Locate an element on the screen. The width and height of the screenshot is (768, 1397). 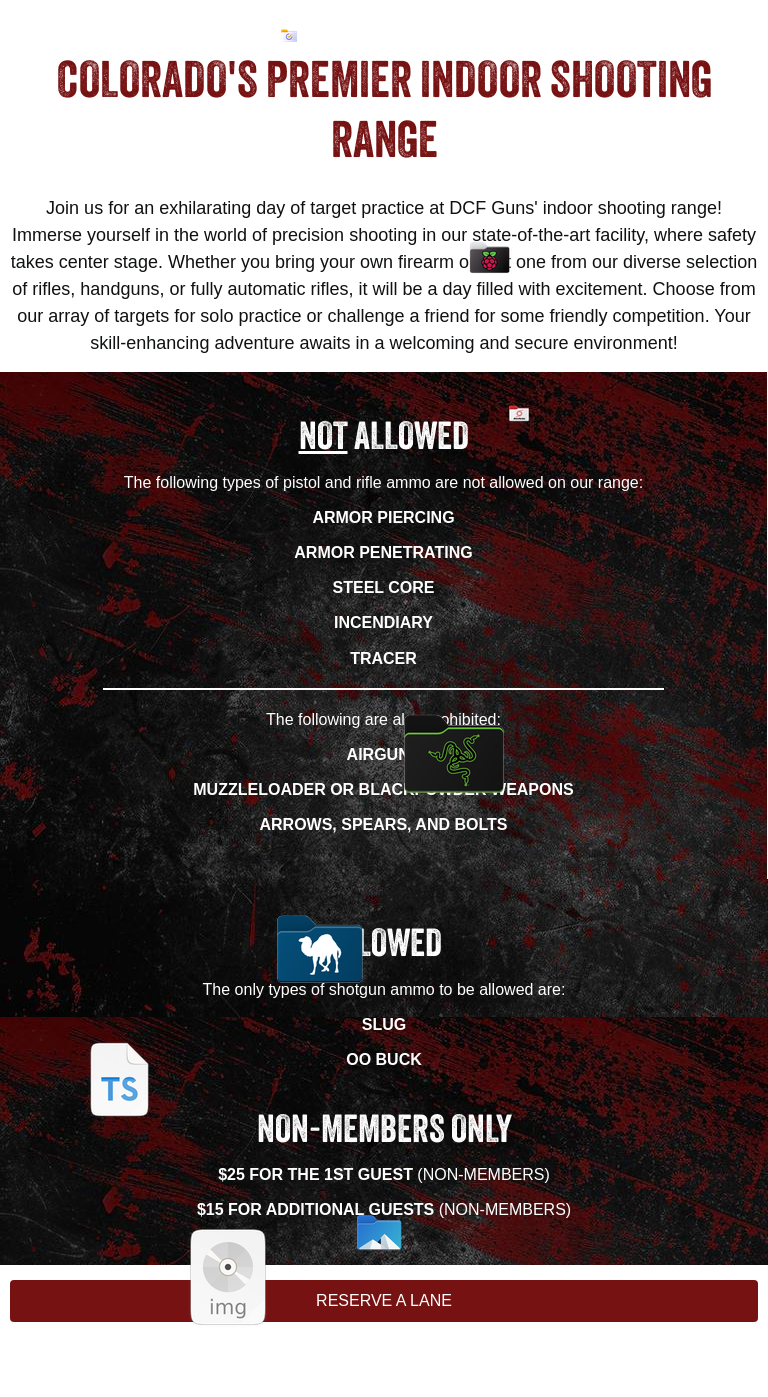
raw disk image file type indicator is located at coordinates (228, 1277).